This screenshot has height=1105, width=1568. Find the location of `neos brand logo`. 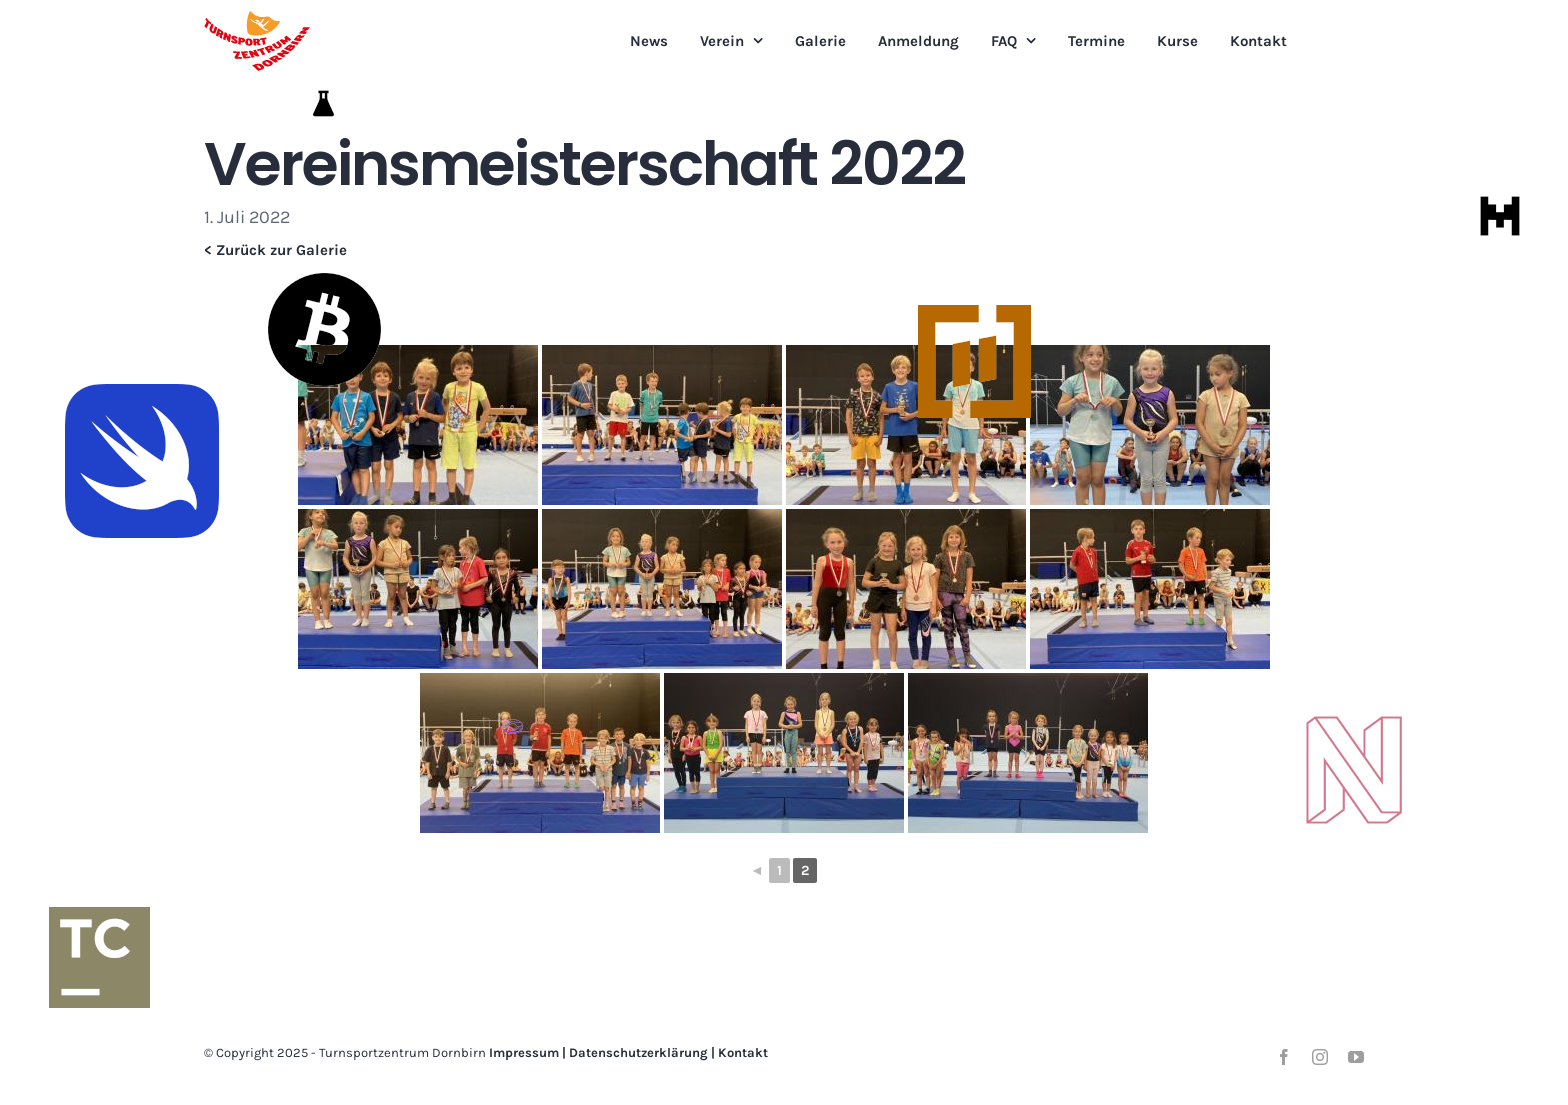

neos brand logo is located at coordinates (1354, 770).